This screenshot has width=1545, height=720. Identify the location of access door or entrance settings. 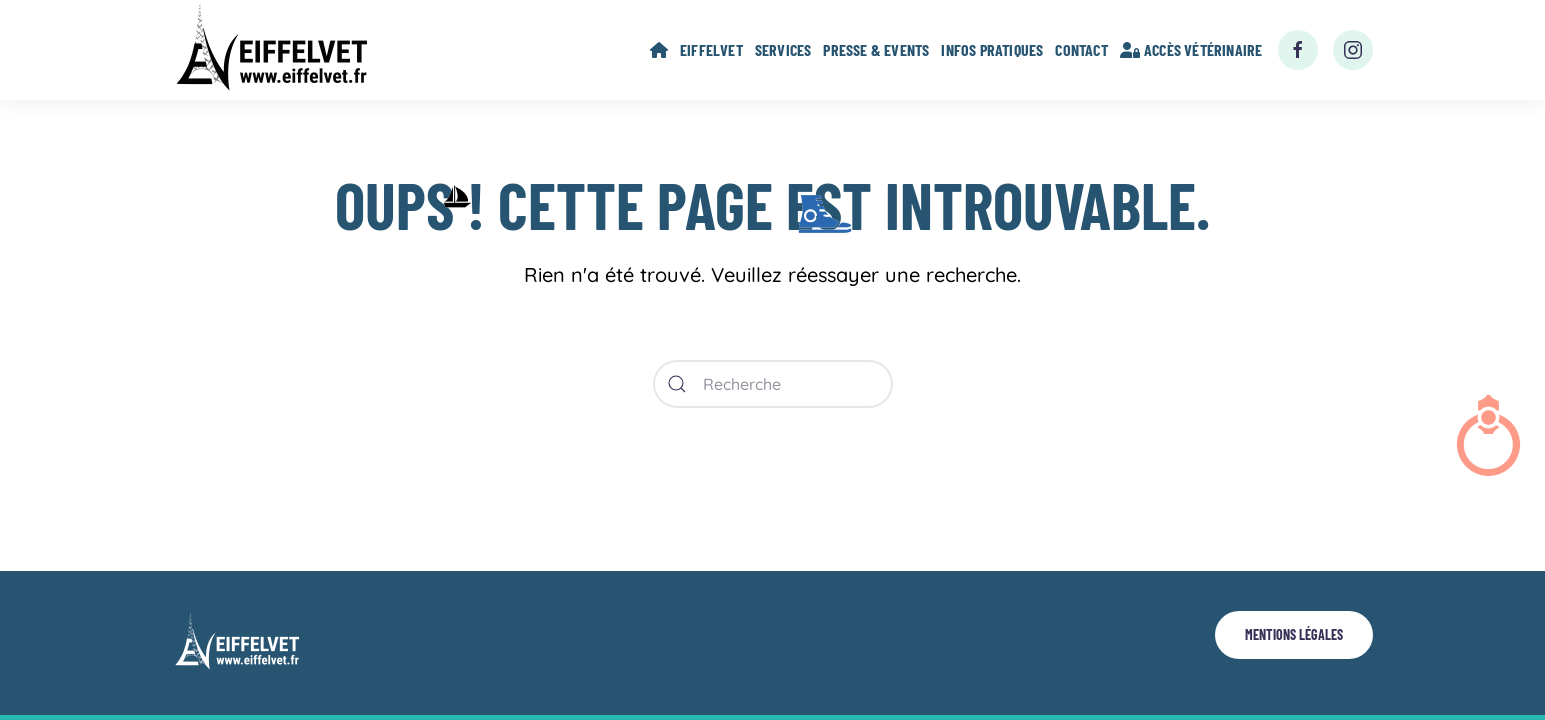
(1488, 435).